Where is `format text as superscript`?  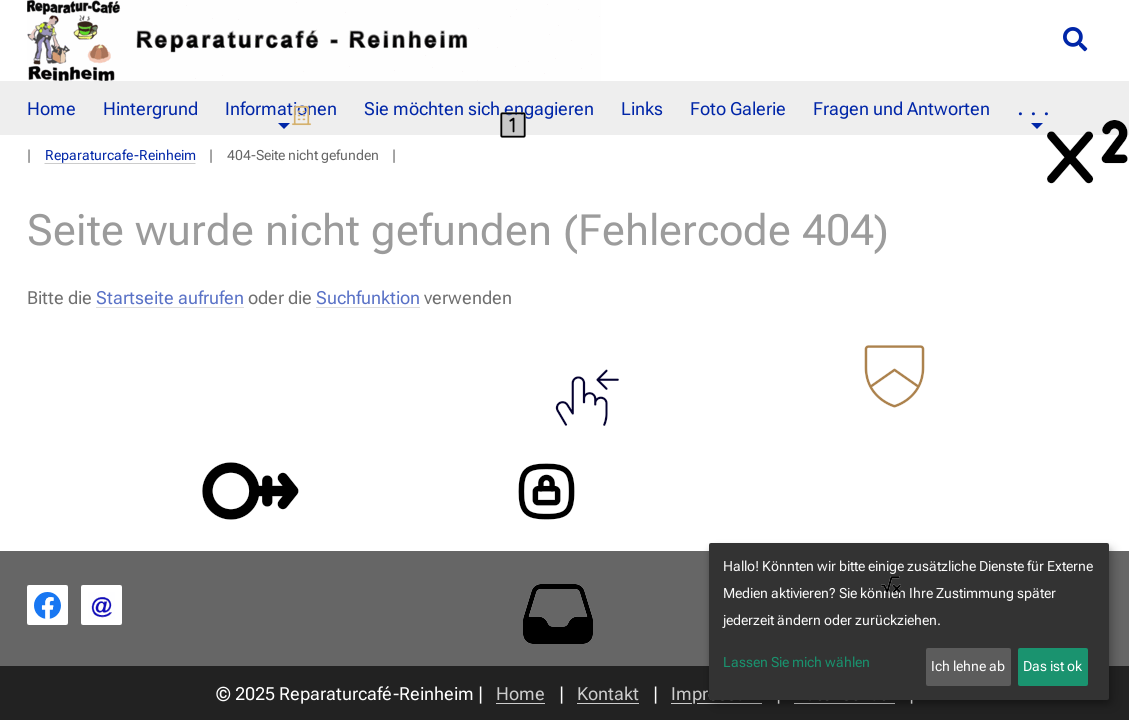 format text as superscript is located at coordinates (1083, 153).